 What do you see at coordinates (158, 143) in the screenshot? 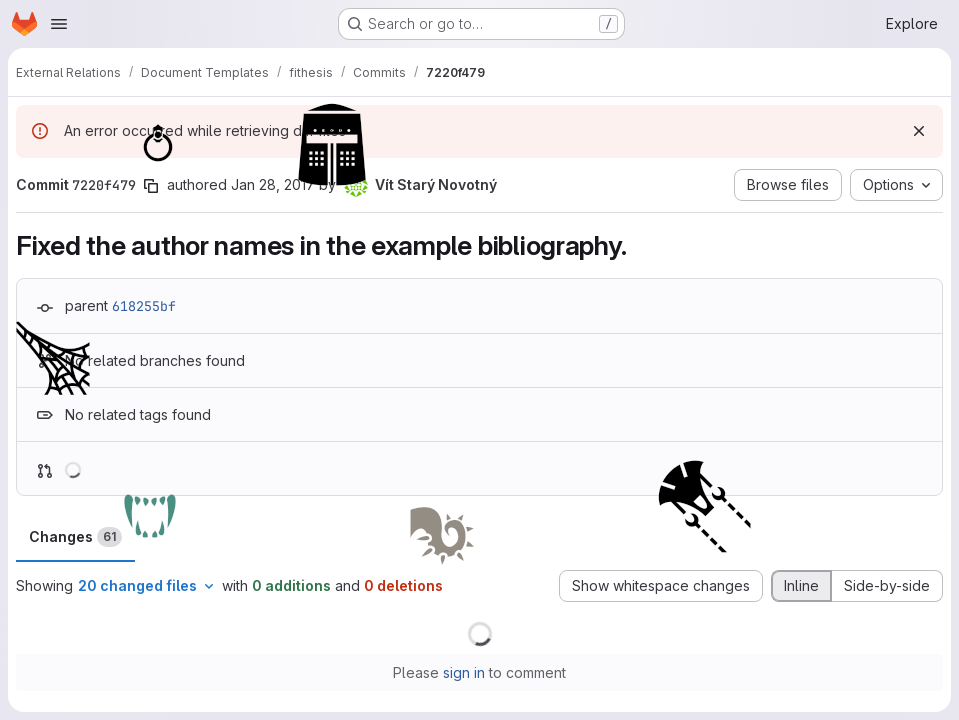
I see `access door or entrance settings` at bounding box center [158, 143].